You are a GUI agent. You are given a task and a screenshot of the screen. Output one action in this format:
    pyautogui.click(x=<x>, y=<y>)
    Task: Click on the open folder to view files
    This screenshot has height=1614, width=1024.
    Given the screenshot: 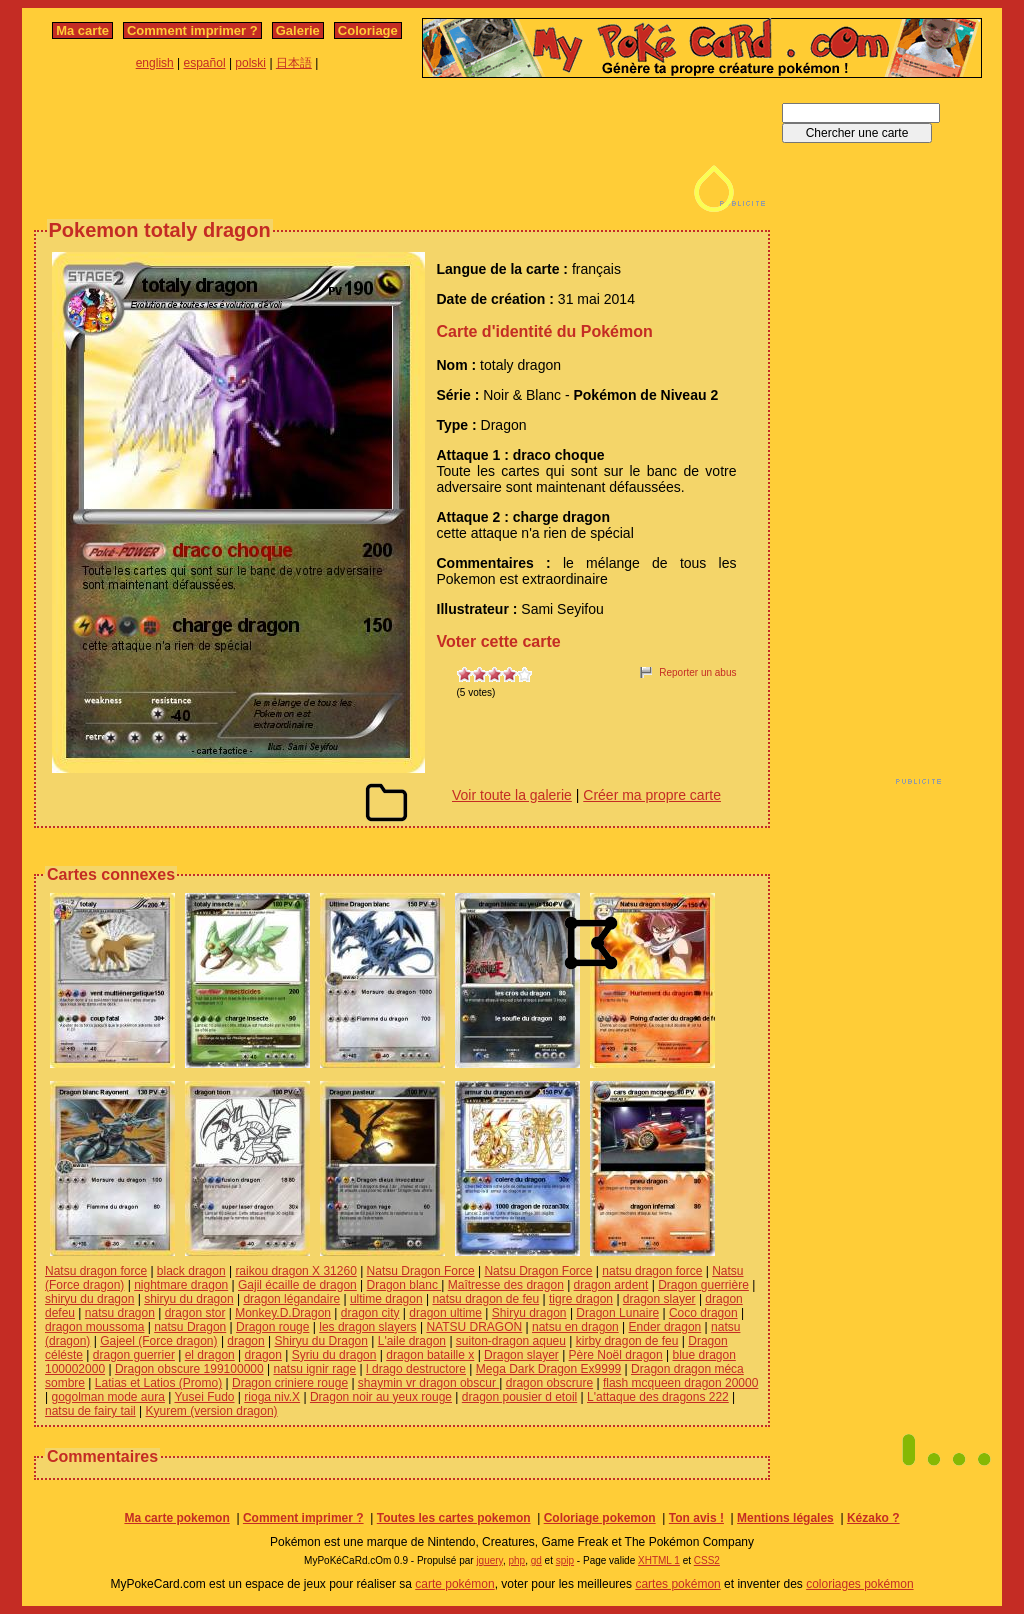 What is the action you would take?
    pyautogui.click(x=386, y=802)
    